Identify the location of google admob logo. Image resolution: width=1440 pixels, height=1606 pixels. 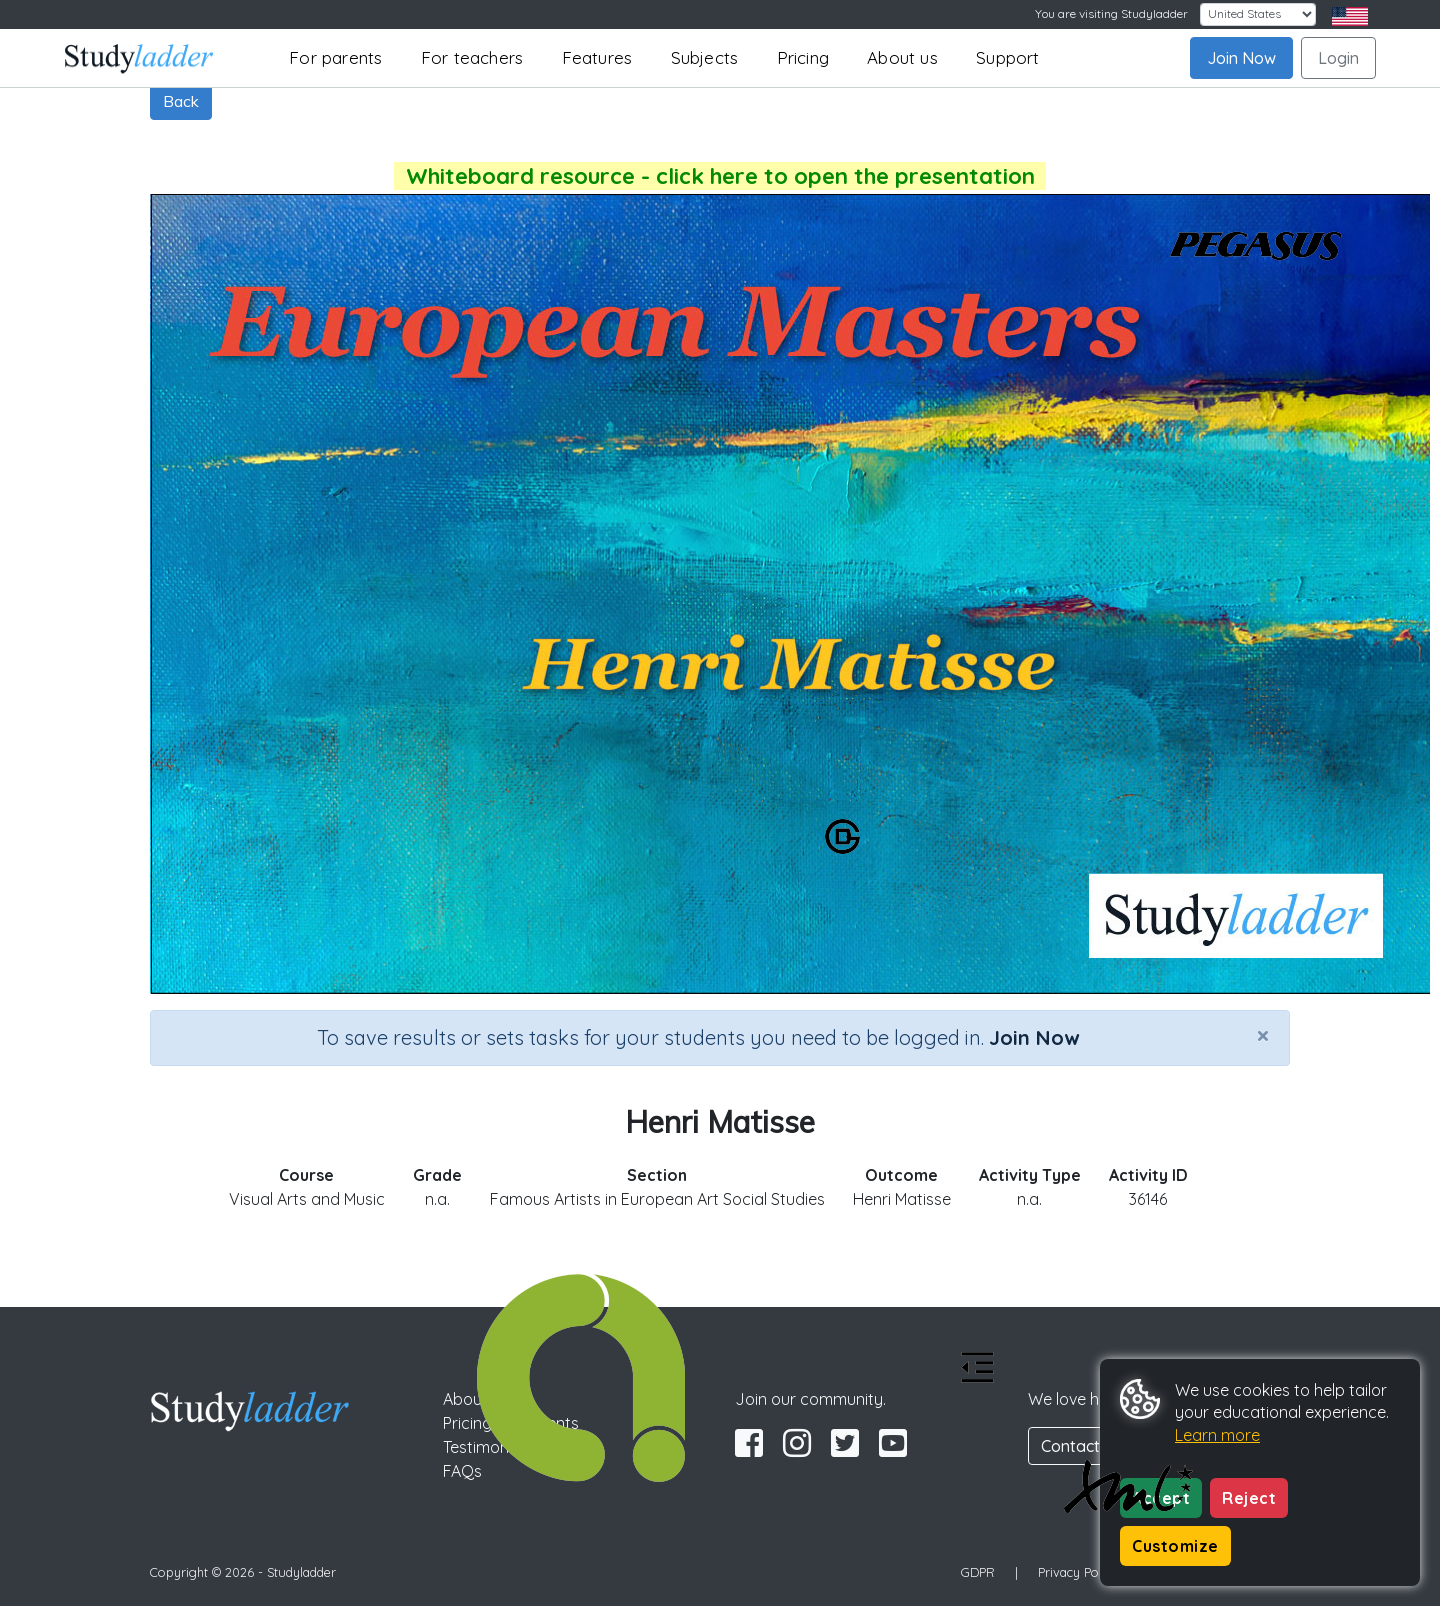
(581, 1378).